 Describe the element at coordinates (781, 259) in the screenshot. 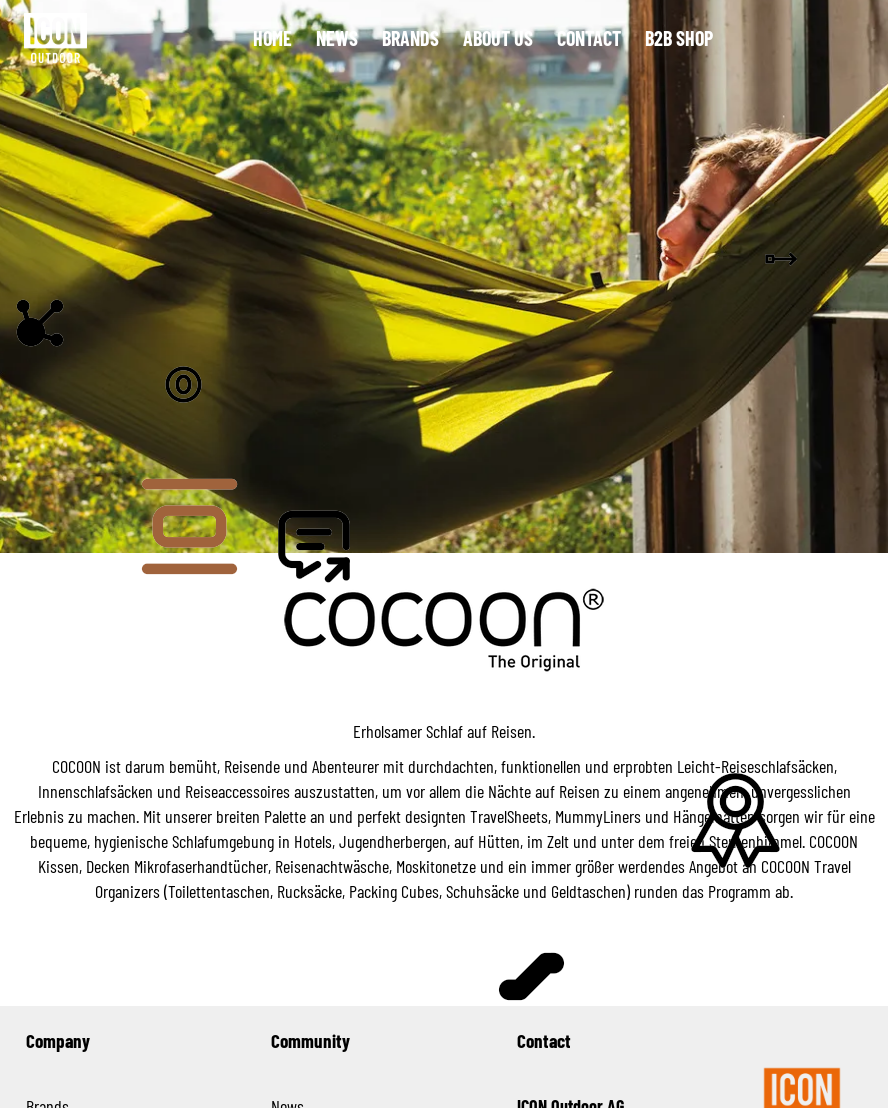

I see `move item to the right` at that location.